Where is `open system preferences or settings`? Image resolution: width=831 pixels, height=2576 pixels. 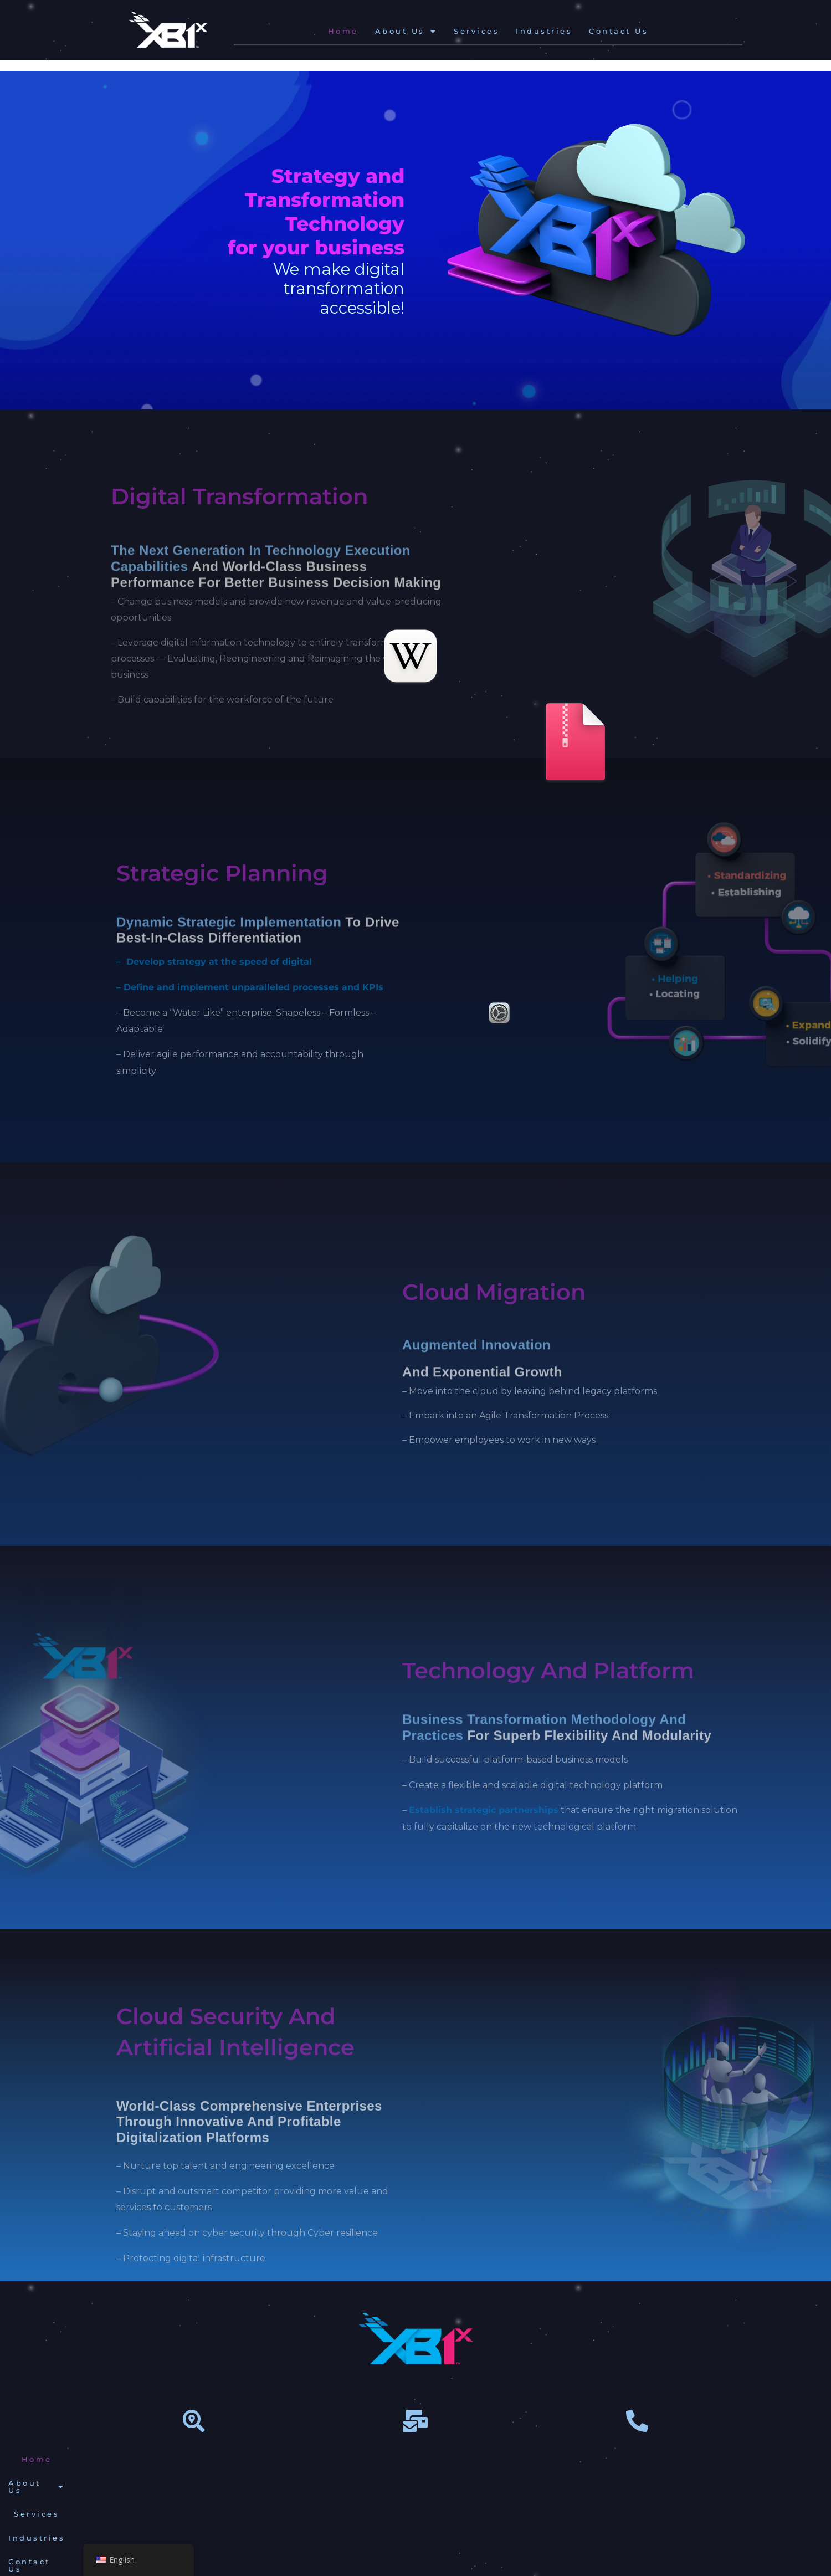
open system preferences or settings is located at coordinates (499, 1013).